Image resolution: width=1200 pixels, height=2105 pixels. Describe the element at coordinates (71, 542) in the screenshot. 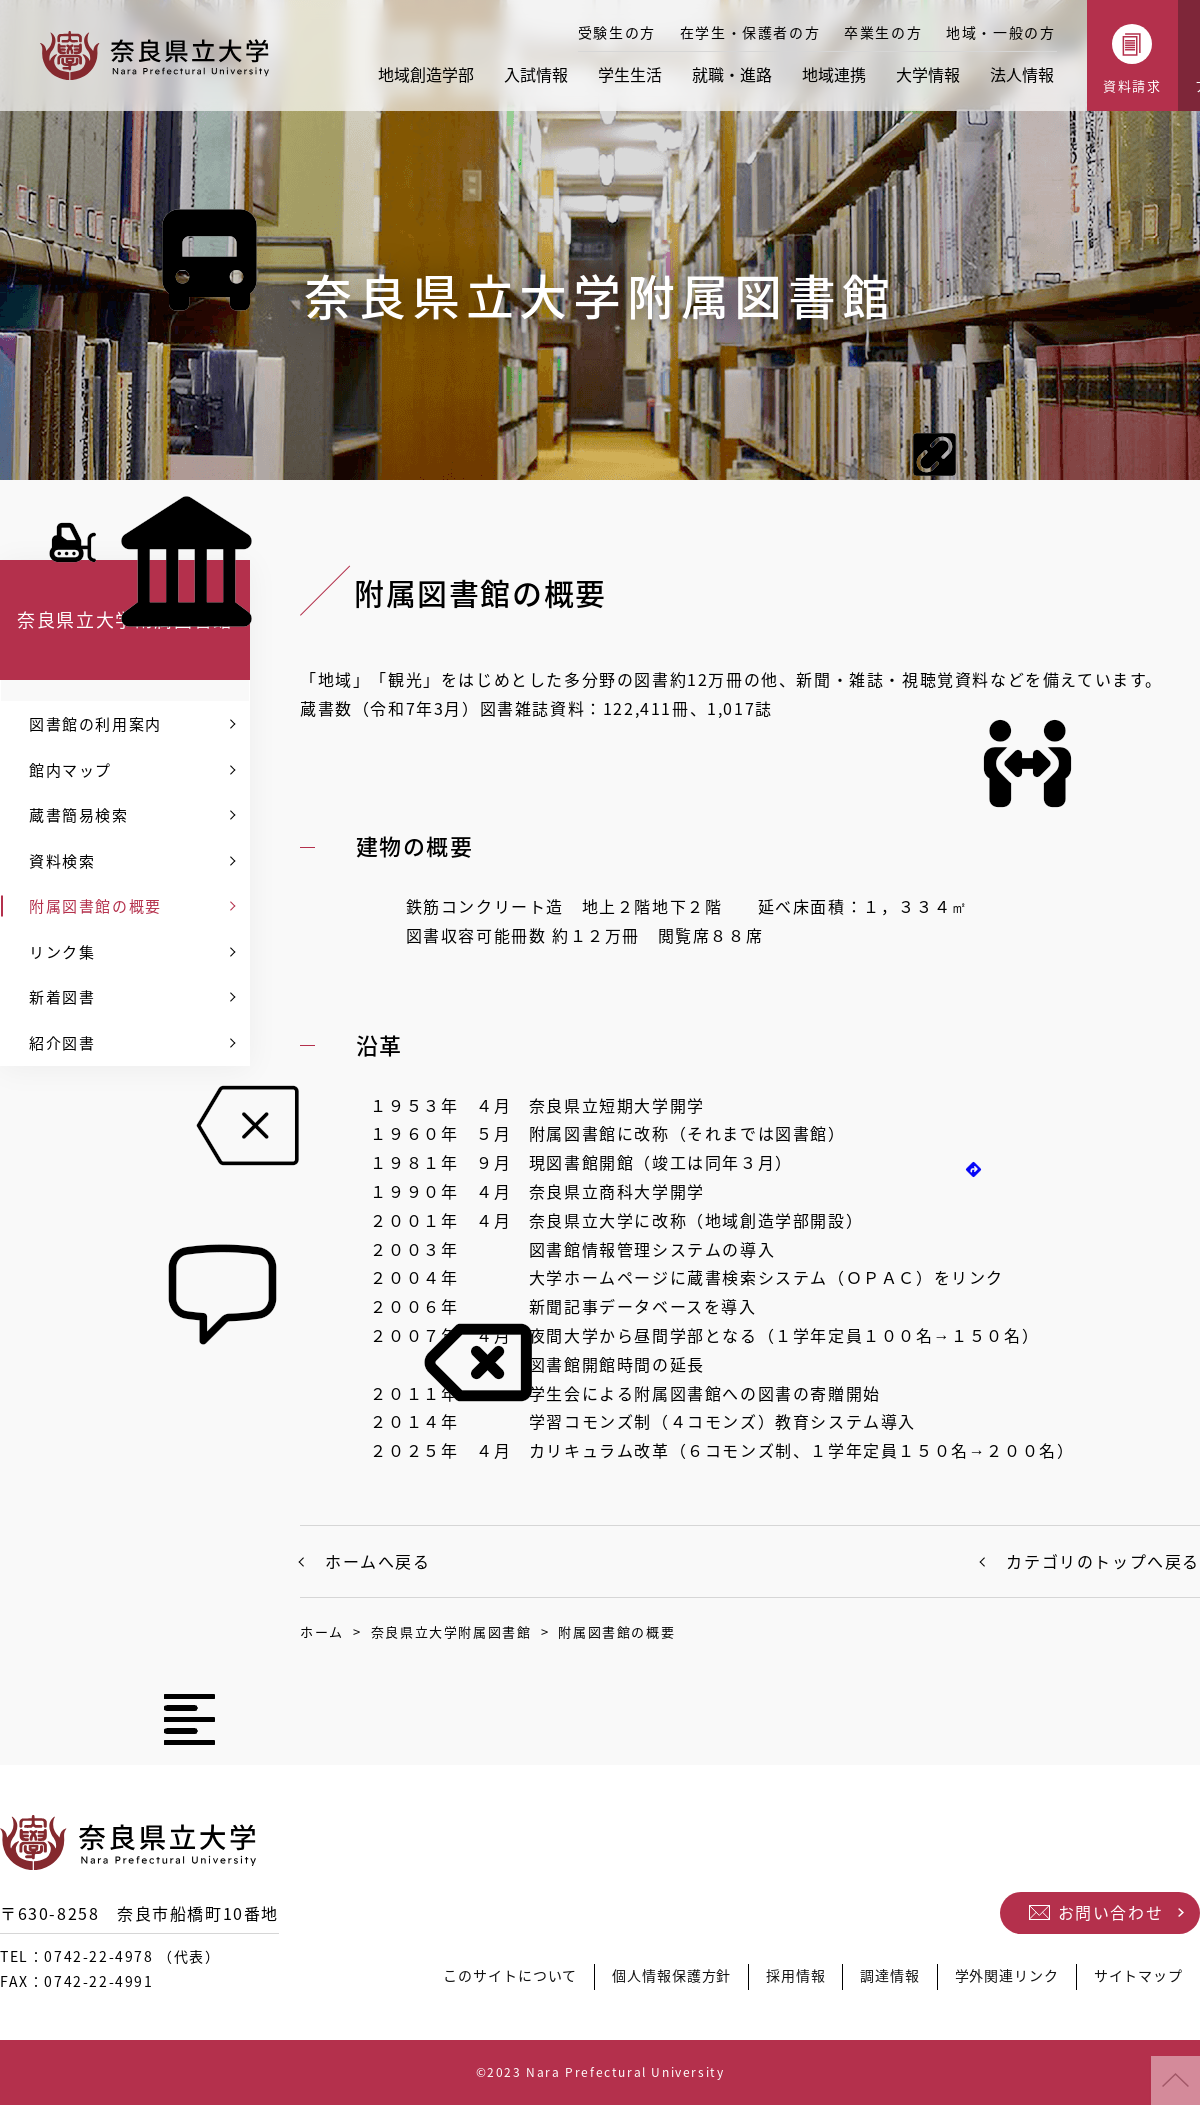

I see `indicates snow removal services active` at that location.